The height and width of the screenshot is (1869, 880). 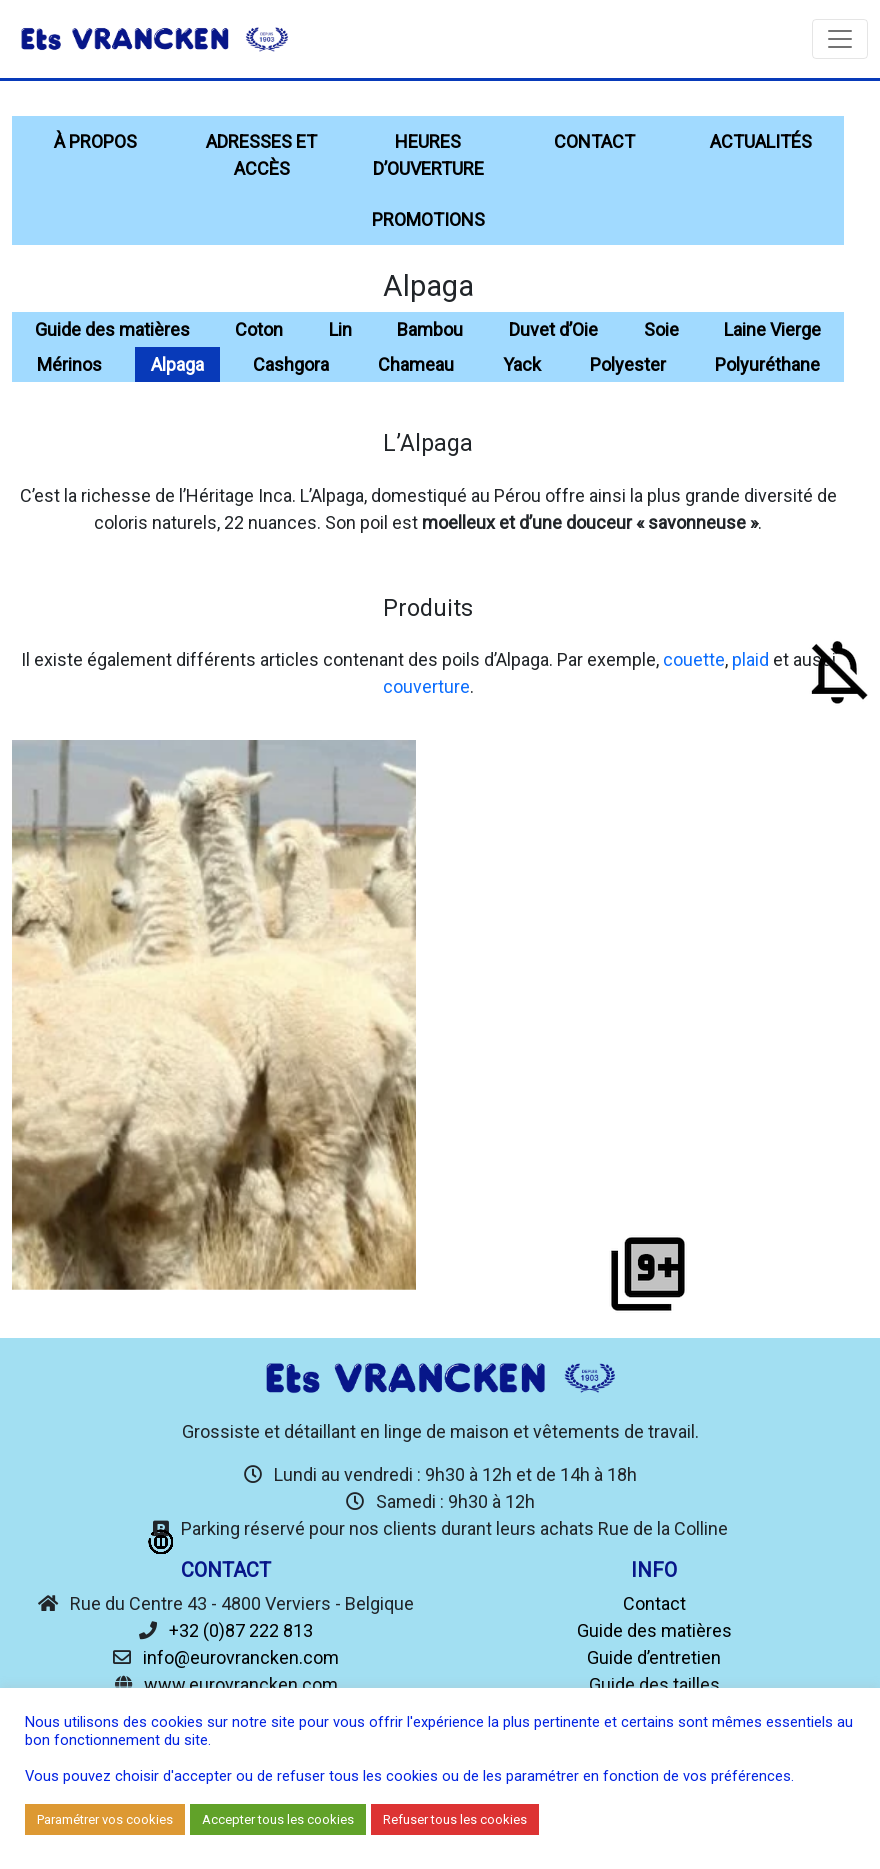 What do you see at coordinates (161, 1542) in the screenshot?
I see `pause motion photo playback` at bounding box center [161, 1542].